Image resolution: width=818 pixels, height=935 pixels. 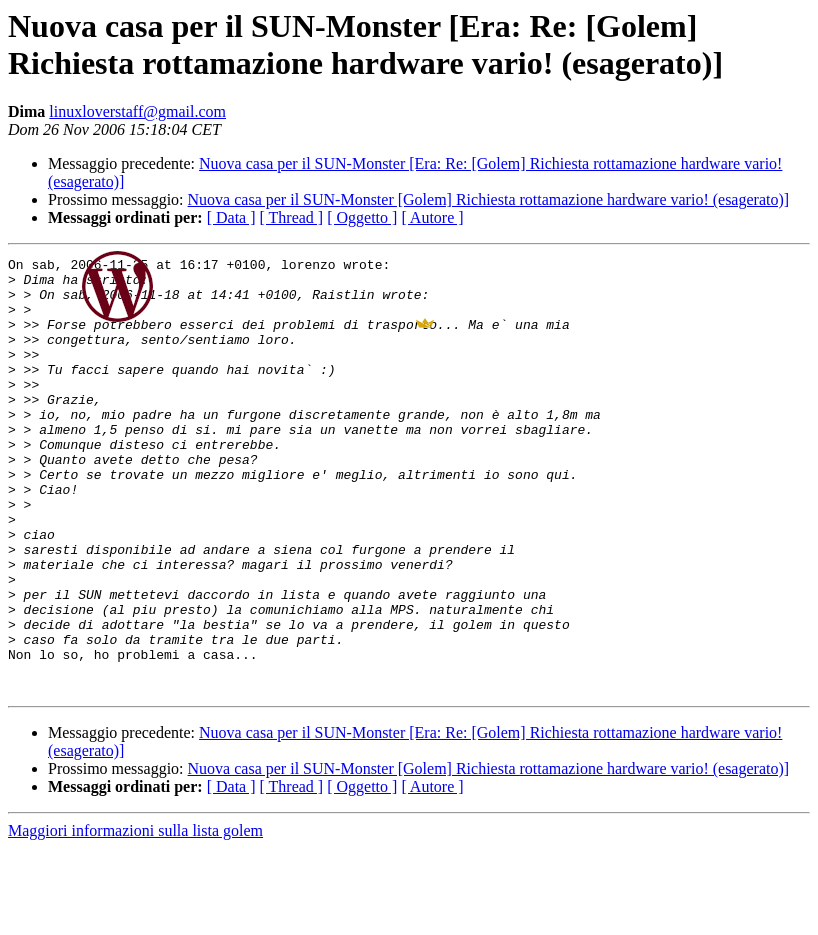 What do you see at coordinates (425, 323) in the screenshot?
I see `open streamlit application` at bounding box center [425, 323].